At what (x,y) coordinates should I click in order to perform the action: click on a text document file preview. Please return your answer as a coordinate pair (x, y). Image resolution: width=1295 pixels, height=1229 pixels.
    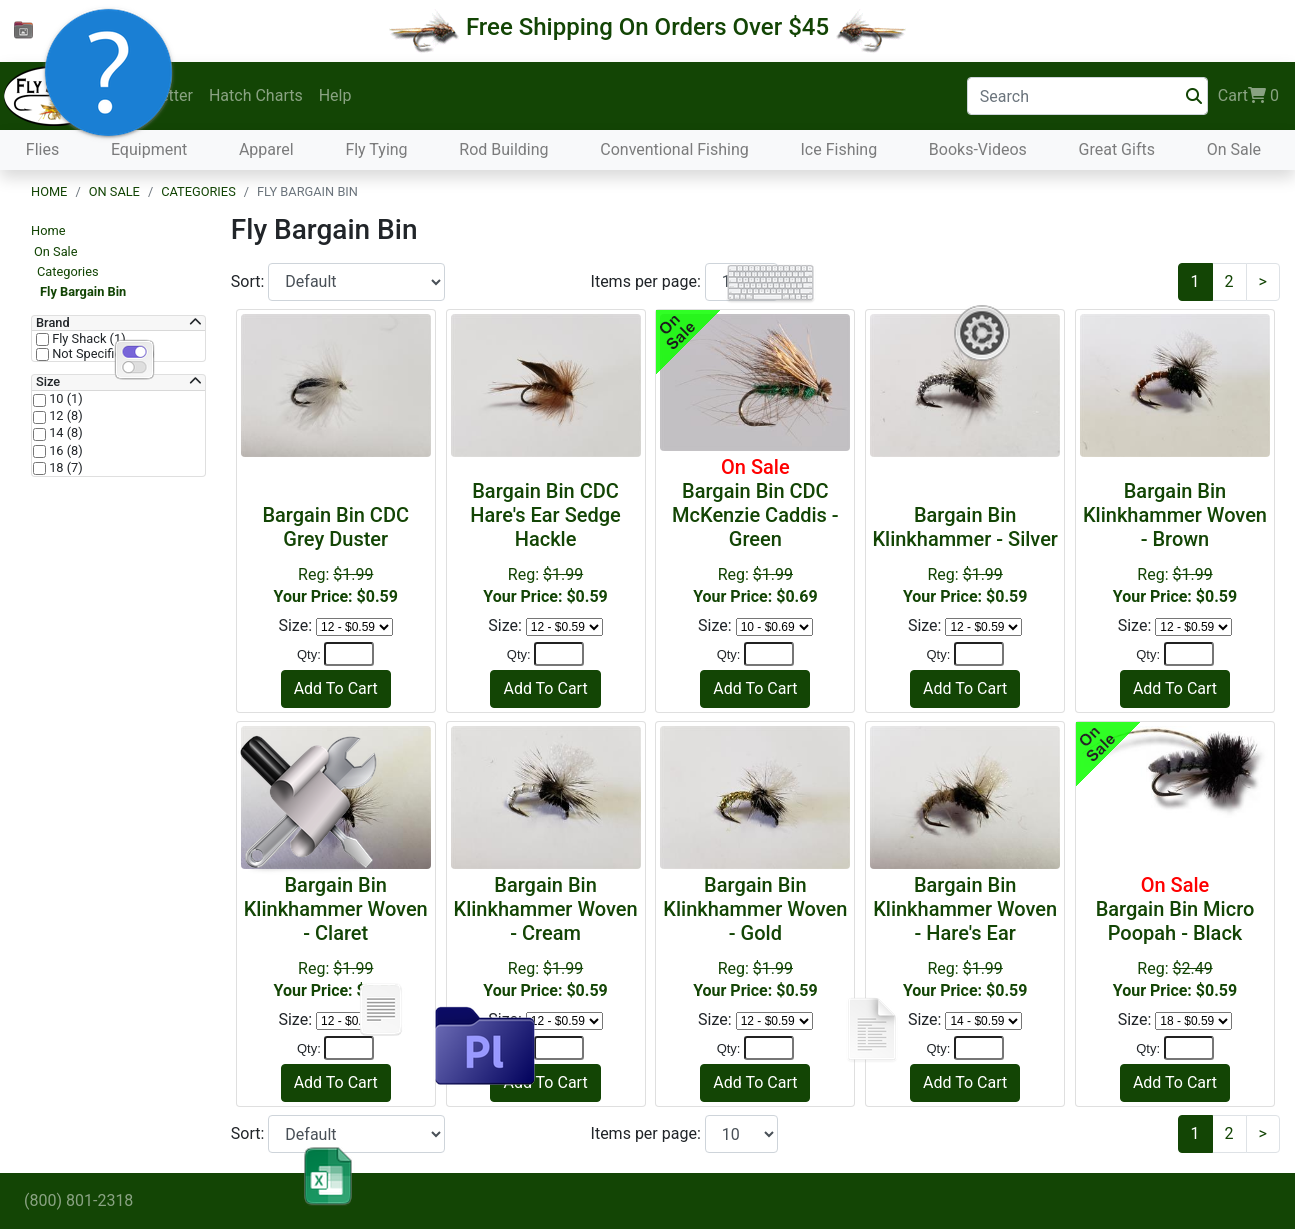
    Looking at the image, I should click on (872, 1030).